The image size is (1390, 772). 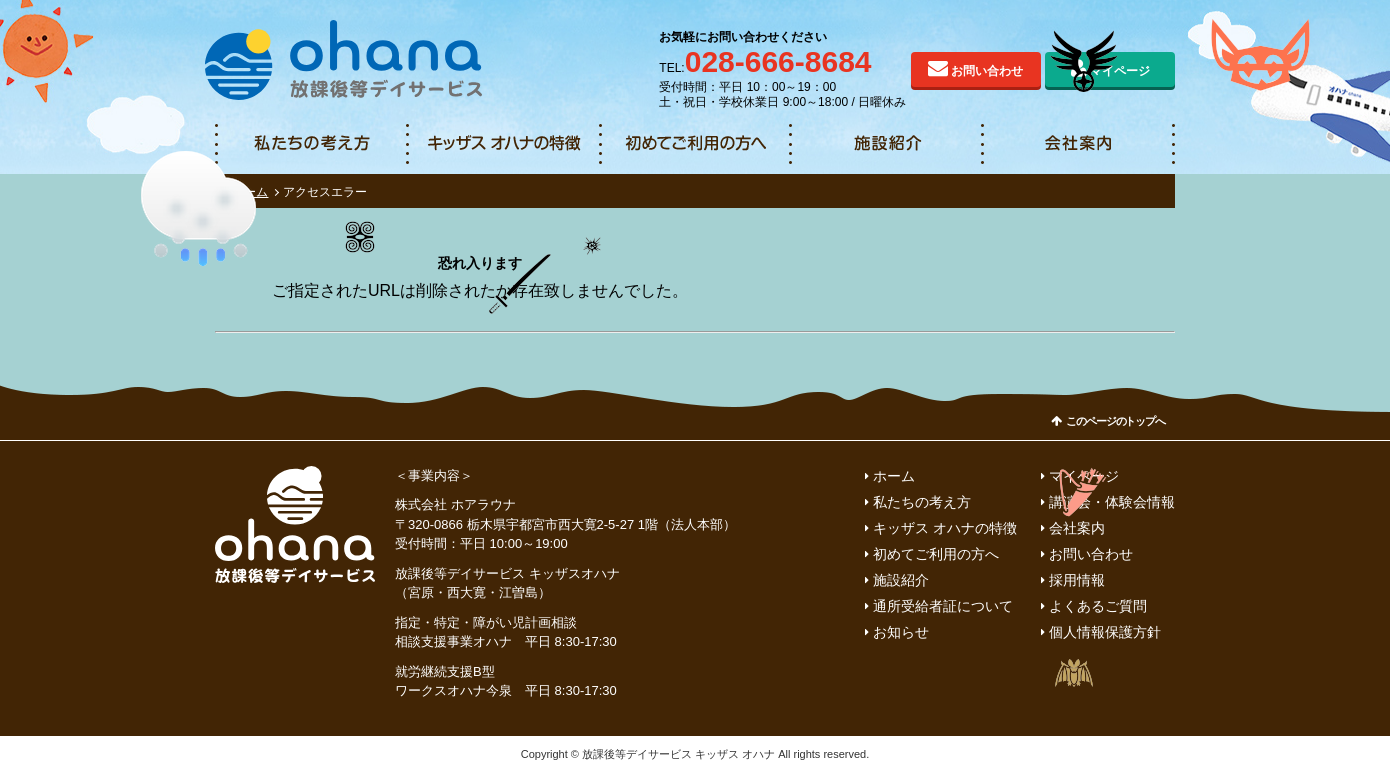 I want to click on indicates mixed precipitation weather conditions, so click(x=198, y=208).